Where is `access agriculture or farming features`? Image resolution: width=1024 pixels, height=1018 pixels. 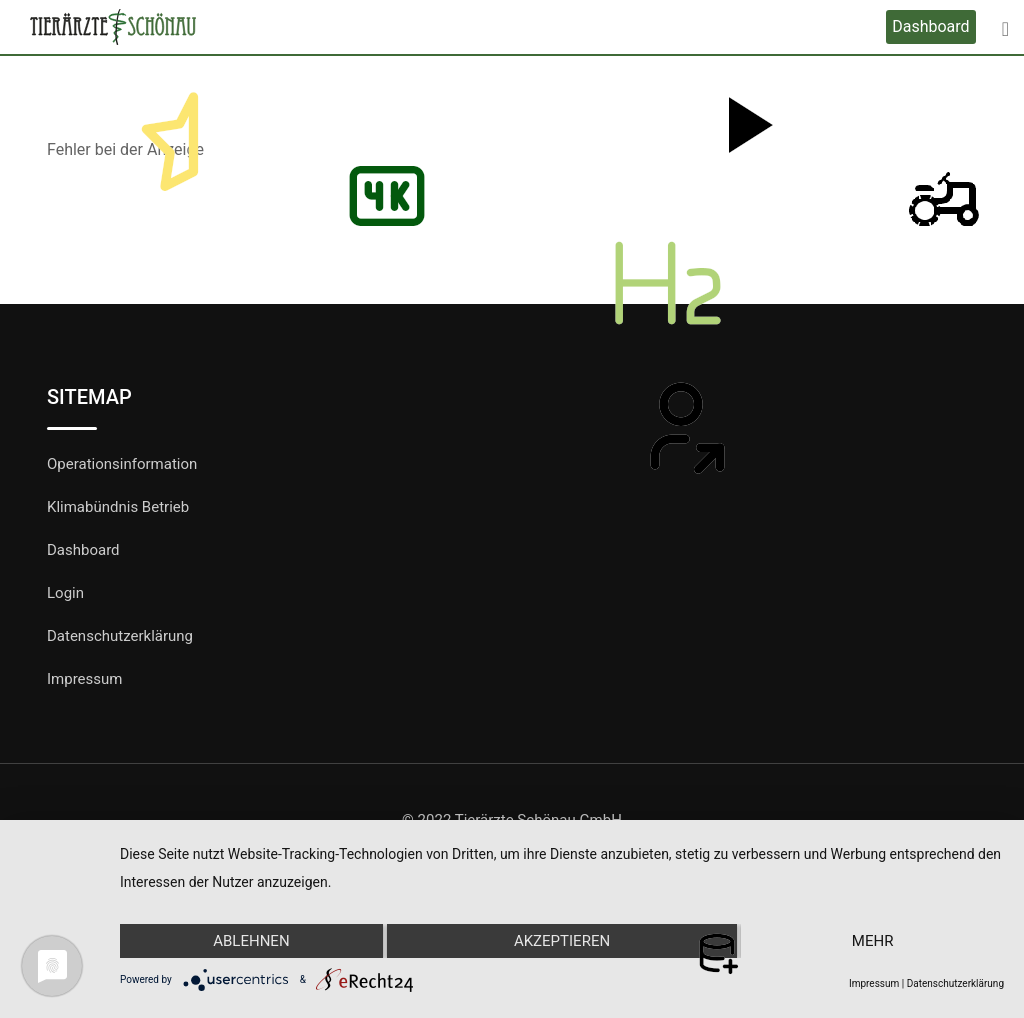
access agriculture or farming features is located at coordinates (944, 201).